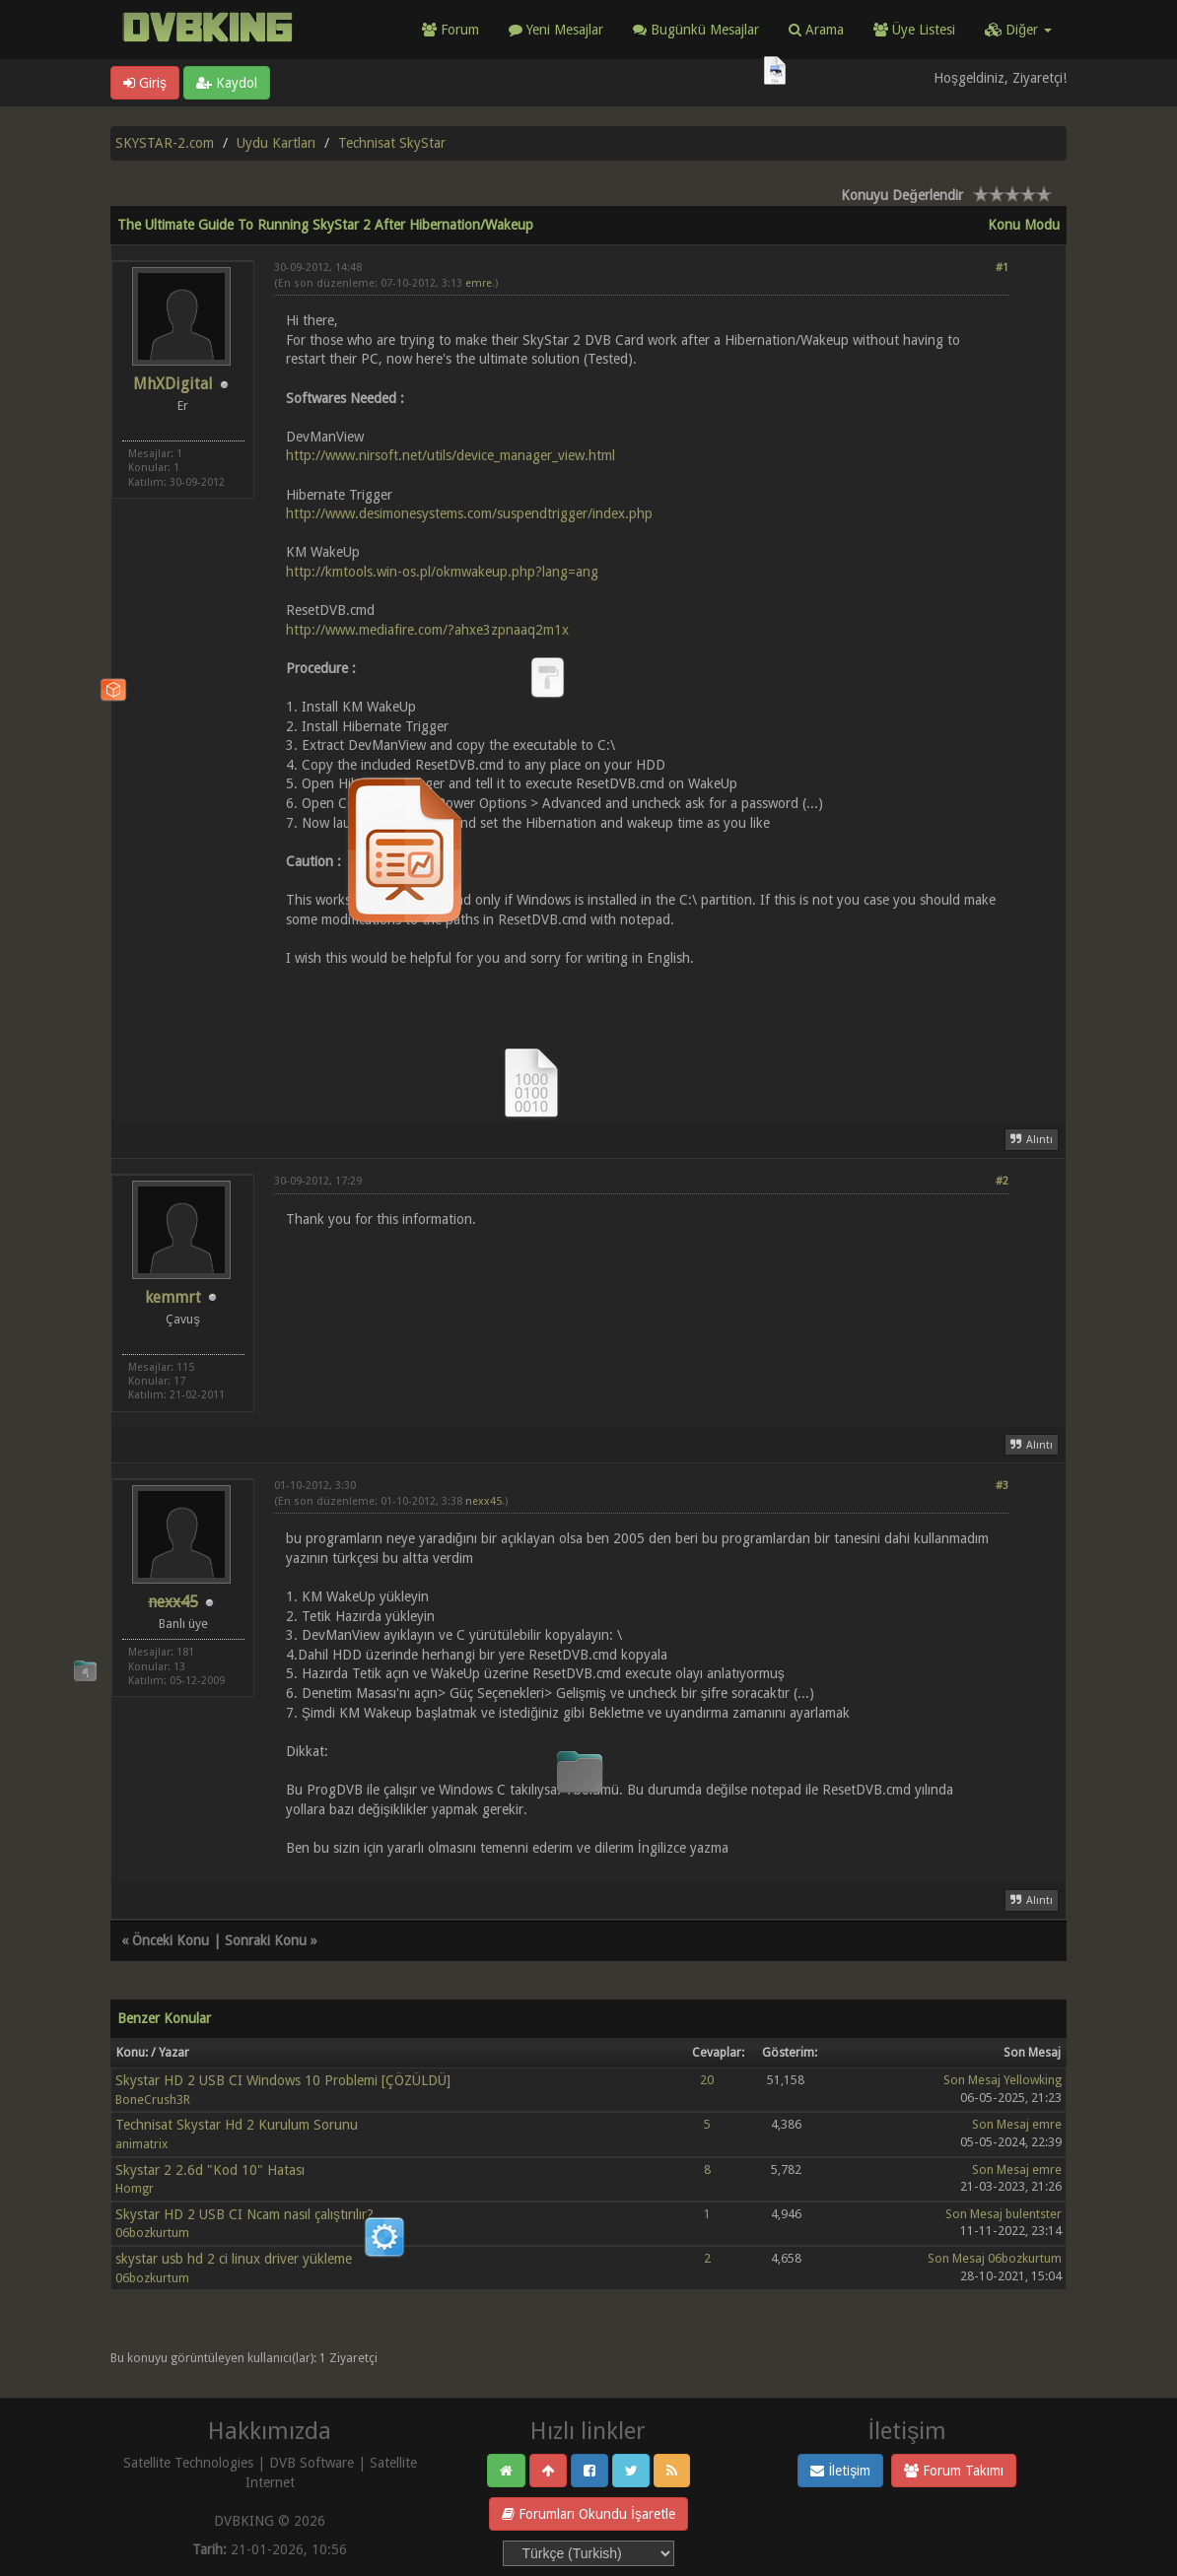 This screenshot has height=2576, width=1177. What do you see at coordinates (531, 1084) in the screenshot?
I see `generic binary or data file` at bounding box center [531, 1084].